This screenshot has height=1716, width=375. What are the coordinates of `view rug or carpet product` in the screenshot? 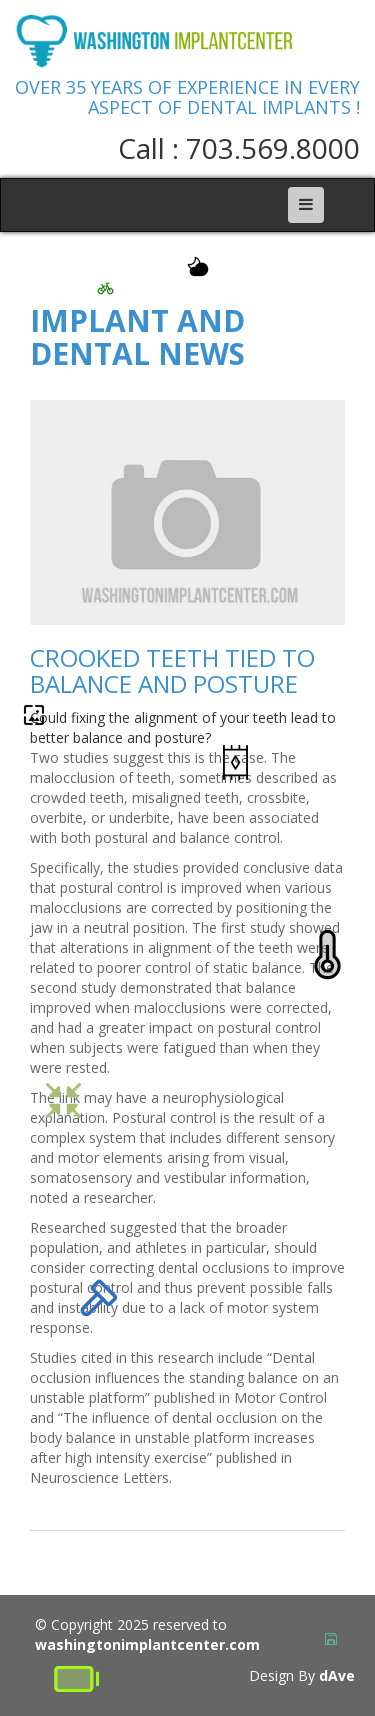 It's located at (235, 762).